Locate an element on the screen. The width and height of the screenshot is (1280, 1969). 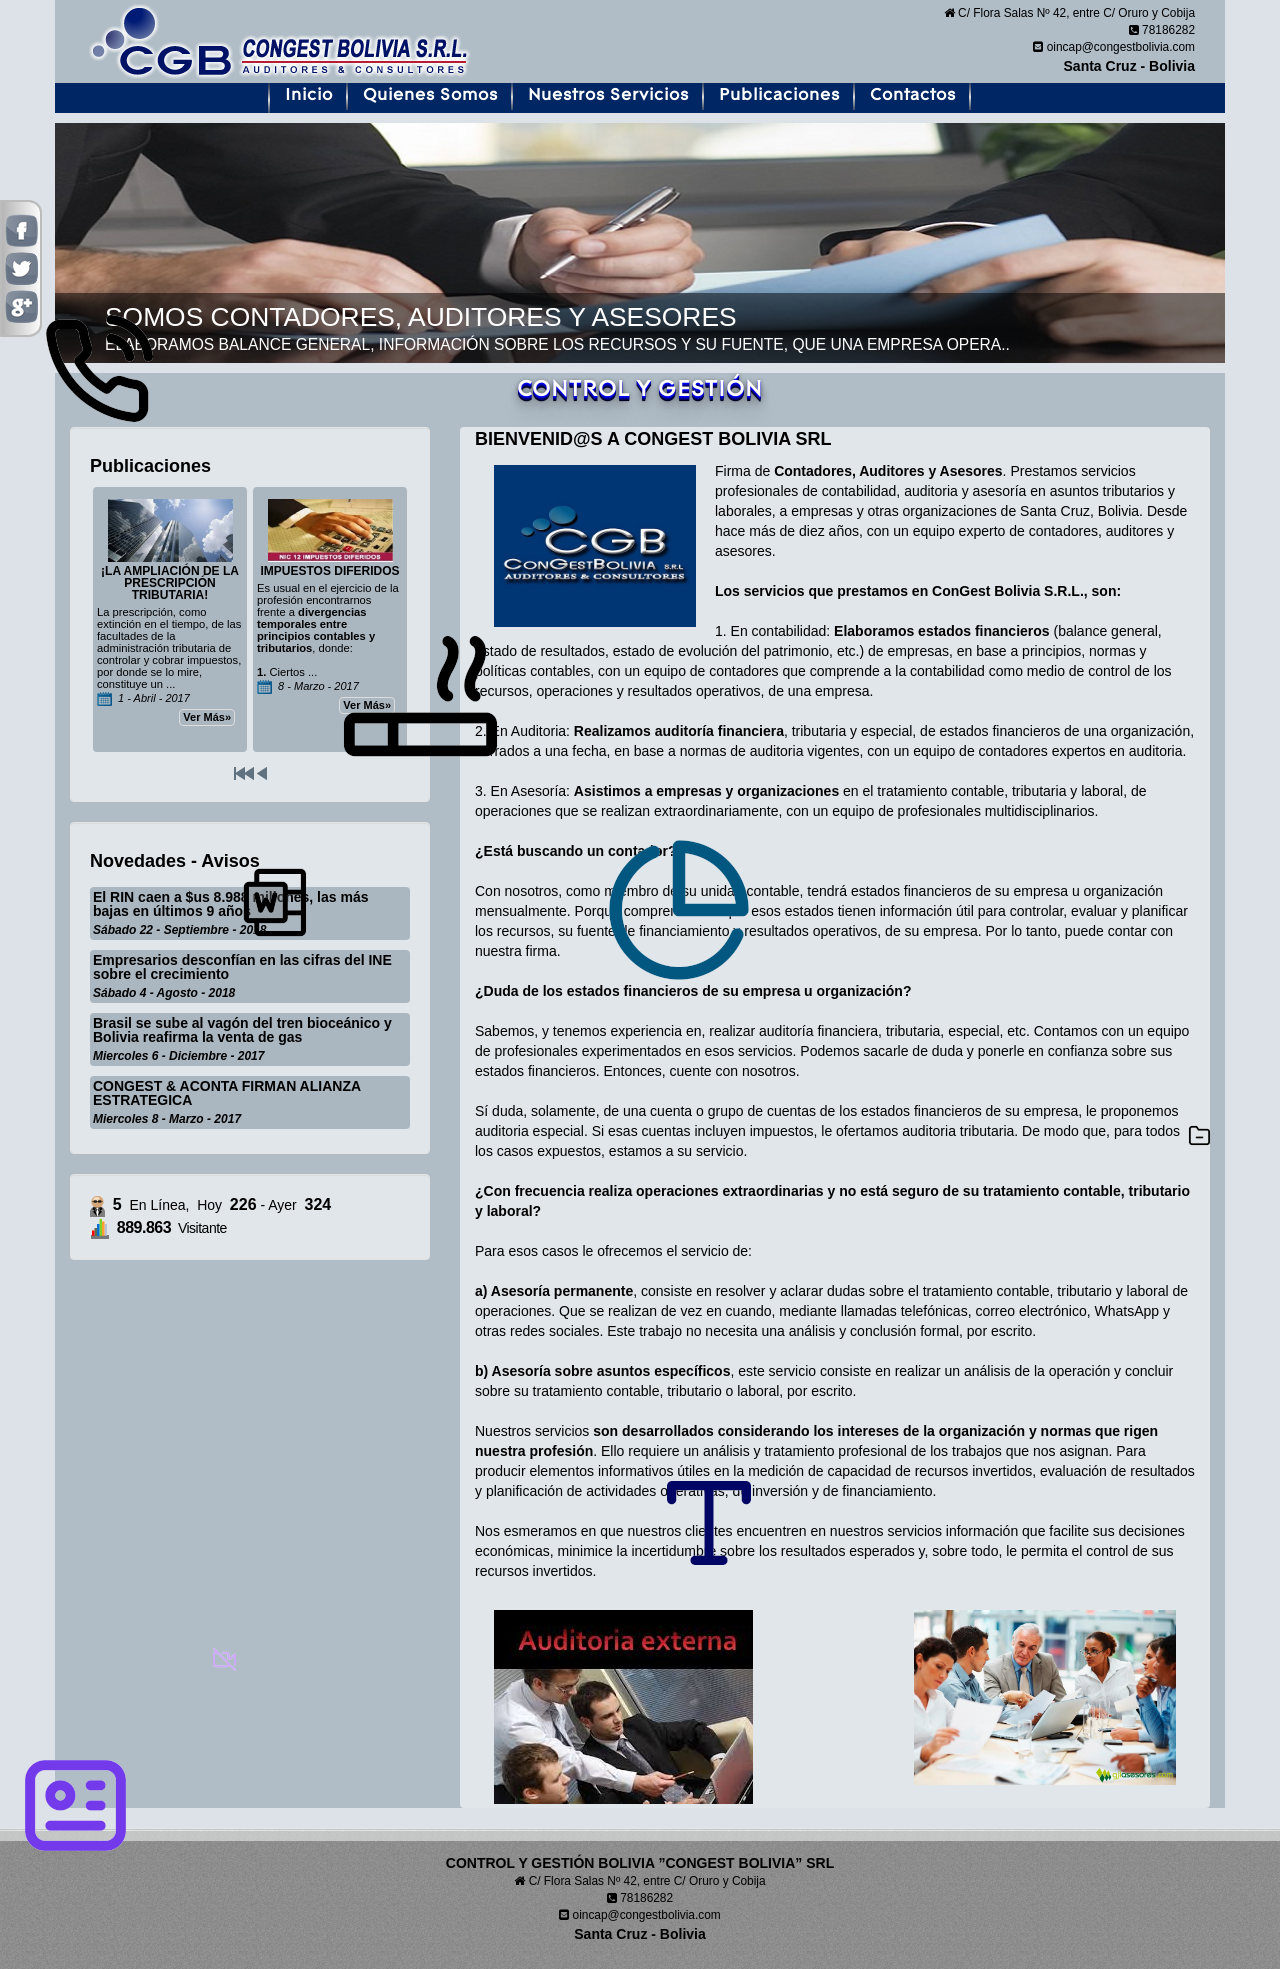
open microsoft word is located at coordinates (277, 902).